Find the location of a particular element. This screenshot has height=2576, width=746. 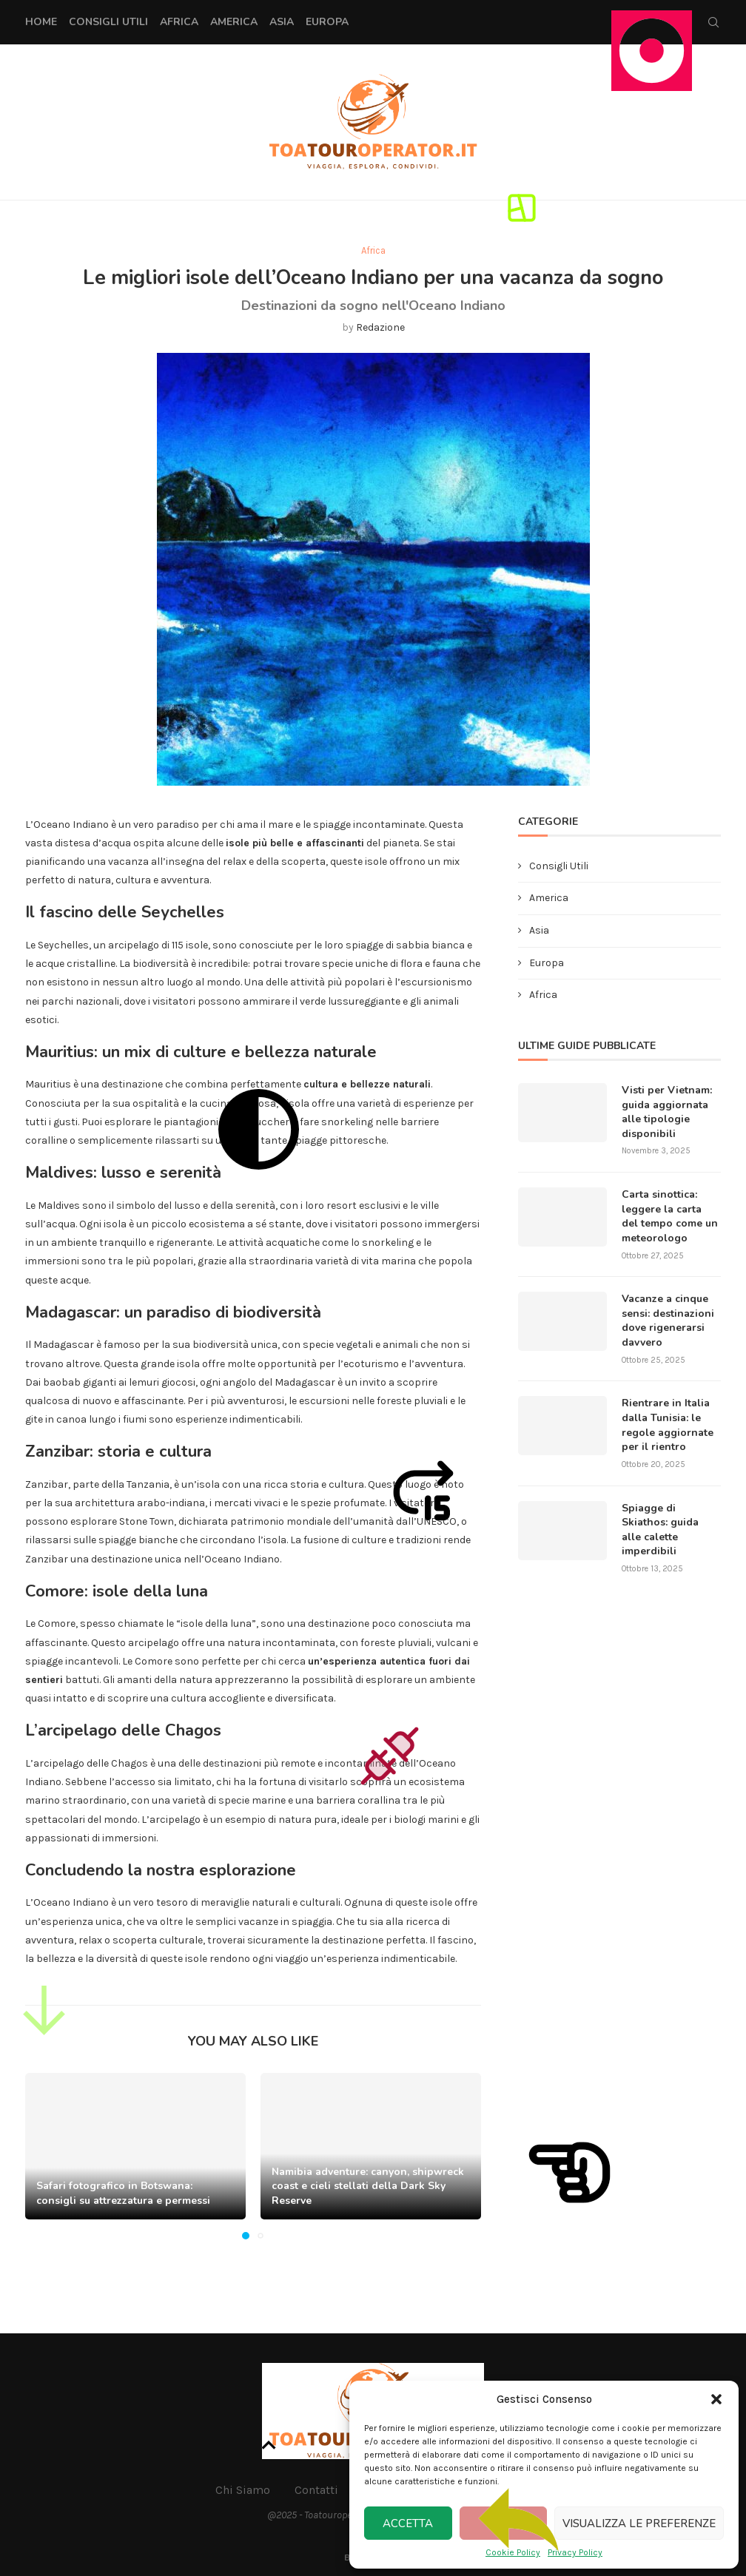

collapse an expanded section is located at coordinates (269, 2445).